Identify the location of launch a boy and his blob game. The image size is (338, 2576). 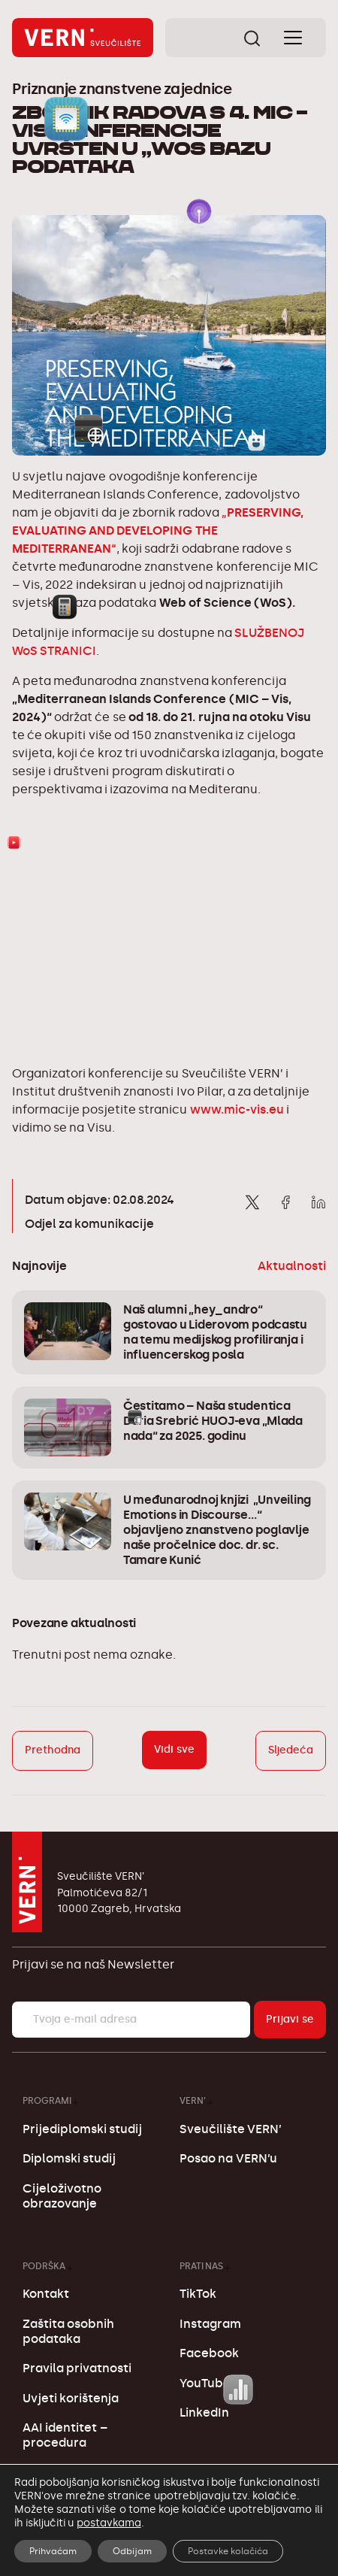
(256, 443).